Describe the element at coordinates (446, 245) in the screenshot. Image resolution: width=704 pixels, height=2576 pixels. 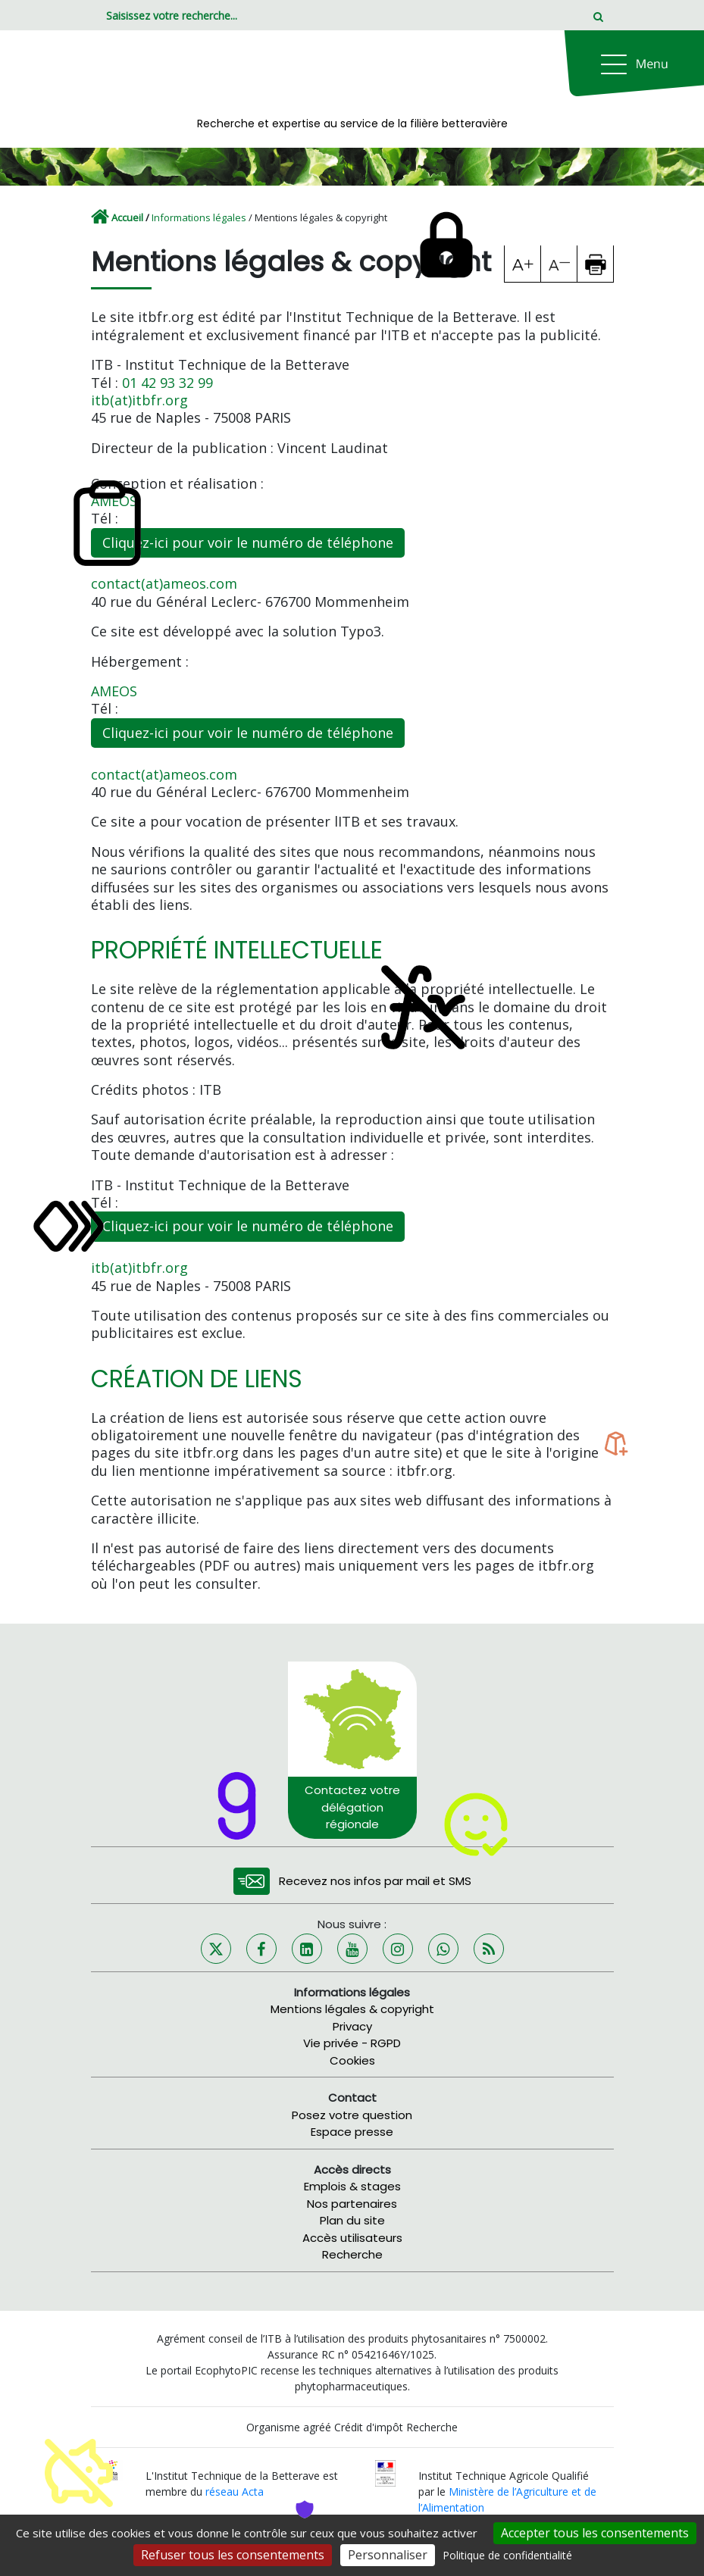
I see `indicates a locked or secured item` at that location.